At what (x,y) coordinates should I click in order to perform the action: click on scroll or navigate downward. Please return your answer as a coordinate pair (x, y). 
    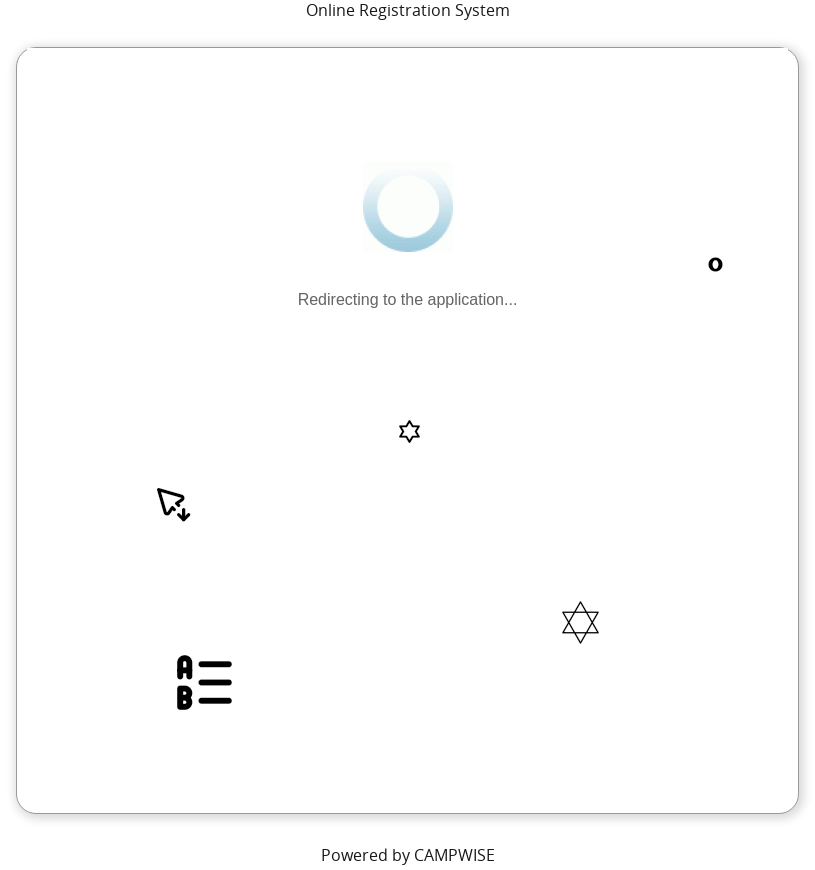
    Looking at the image, I should click on (172, 503).